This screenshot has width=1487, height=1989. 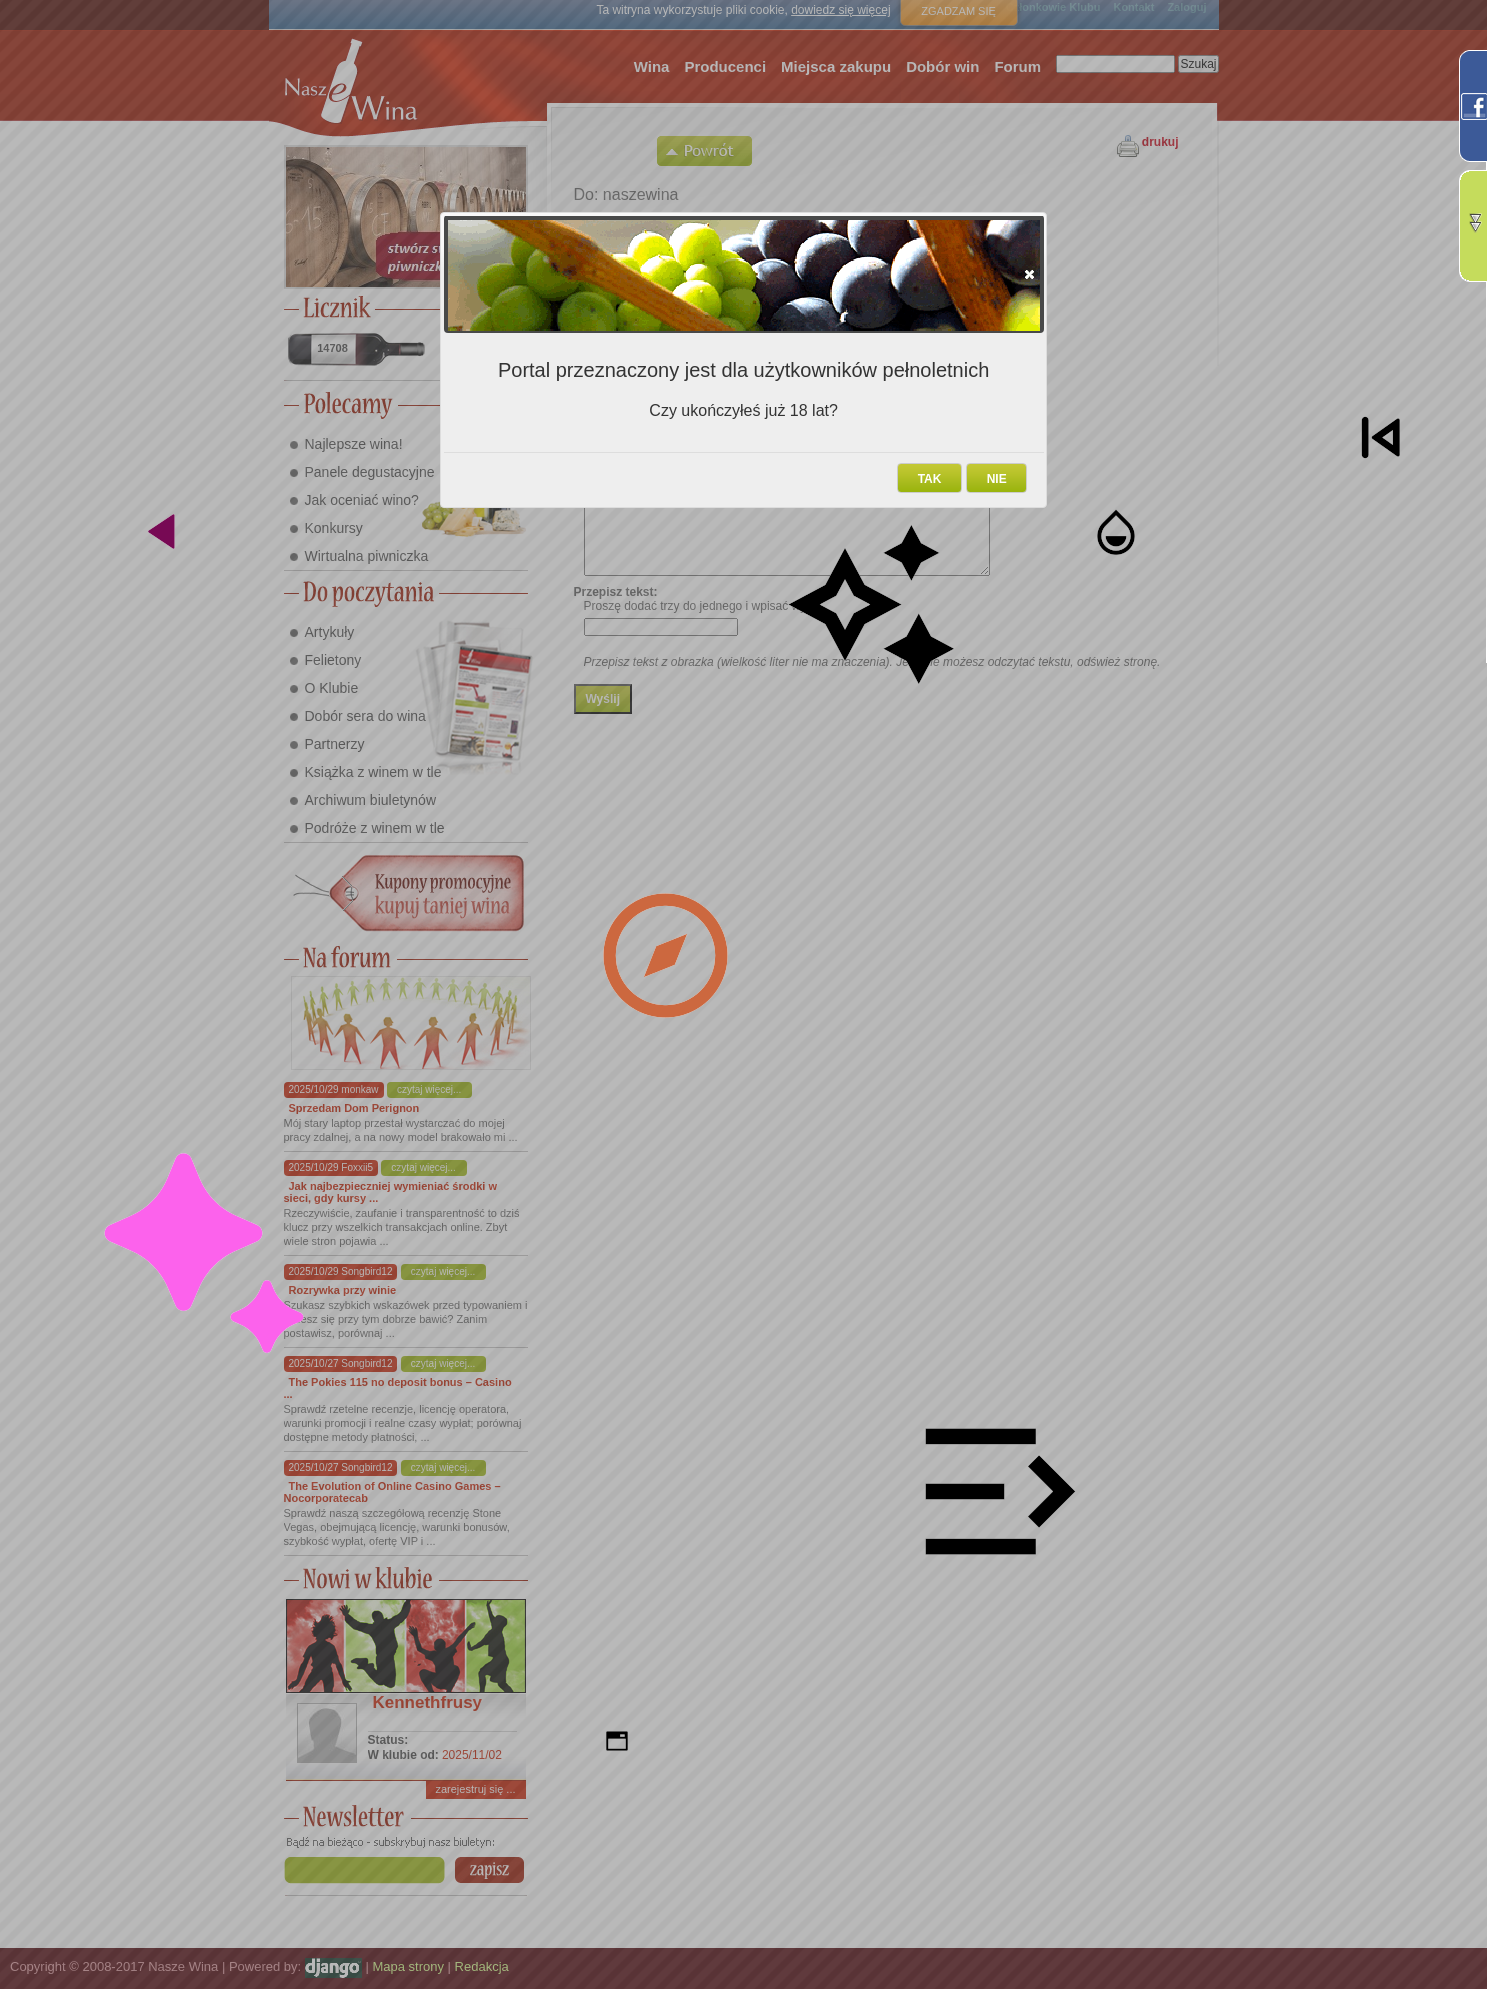 What do you see at coordinates (204, 1253) in the screenshot?
I see `open Google Bard AI assistant` at bounding box center [204, 1253].